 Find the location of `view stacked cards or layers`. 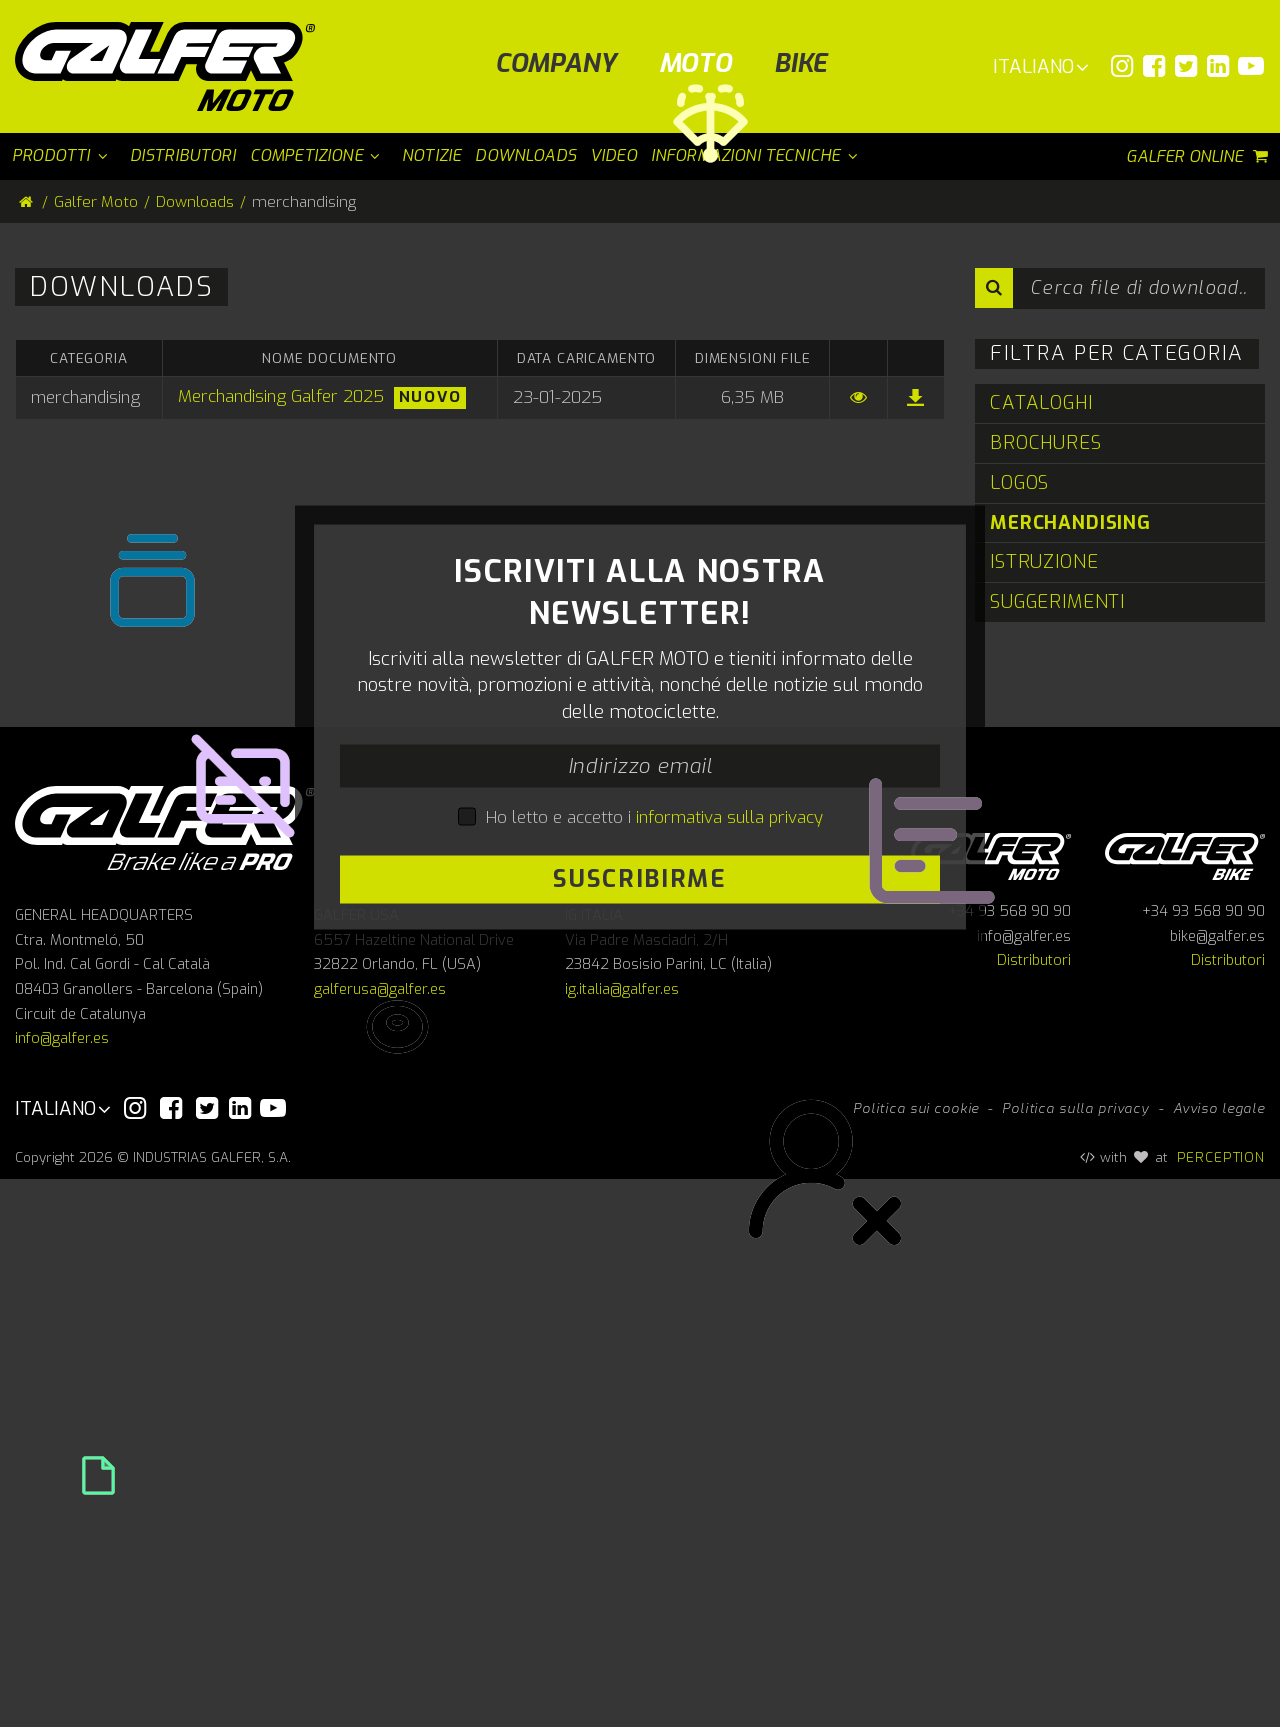

view stacked cards or layers is located at coordinates (152, 580).